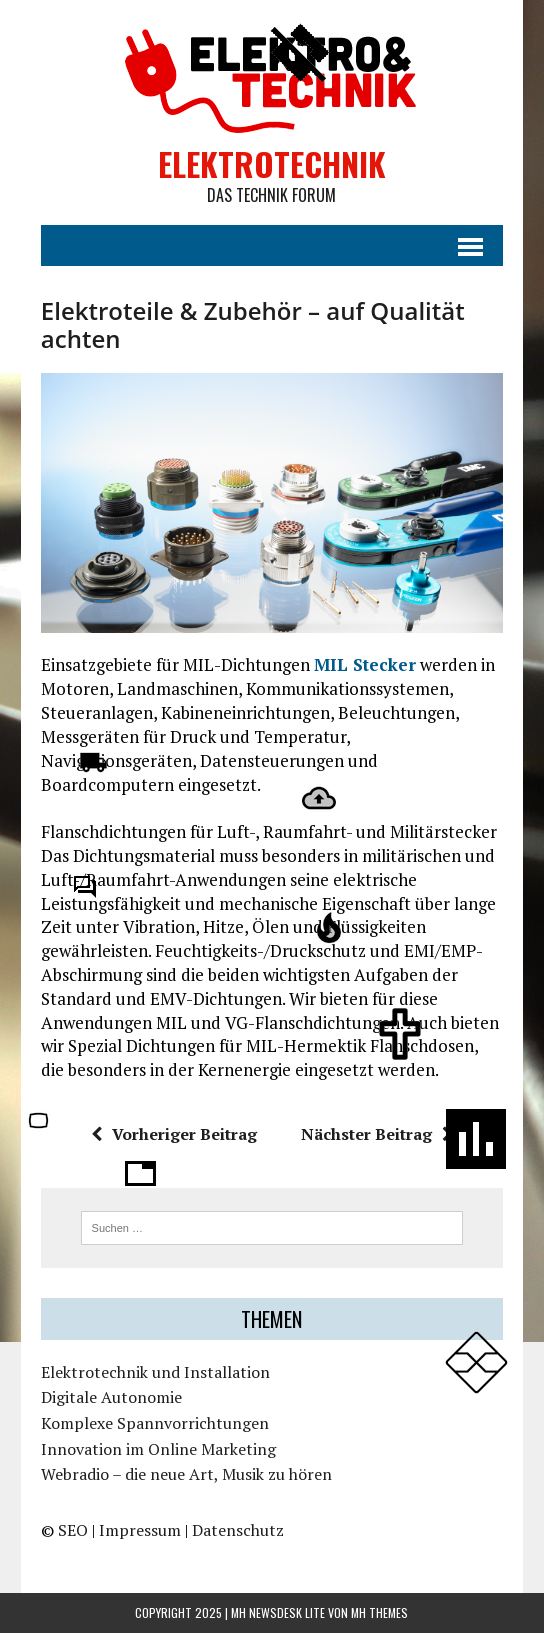 This screenshot has height=1633, width=544. What do you see at coordinates (93, 762) in the screenshot?
I see `track your delivery status` at bounding box center [93, 762].